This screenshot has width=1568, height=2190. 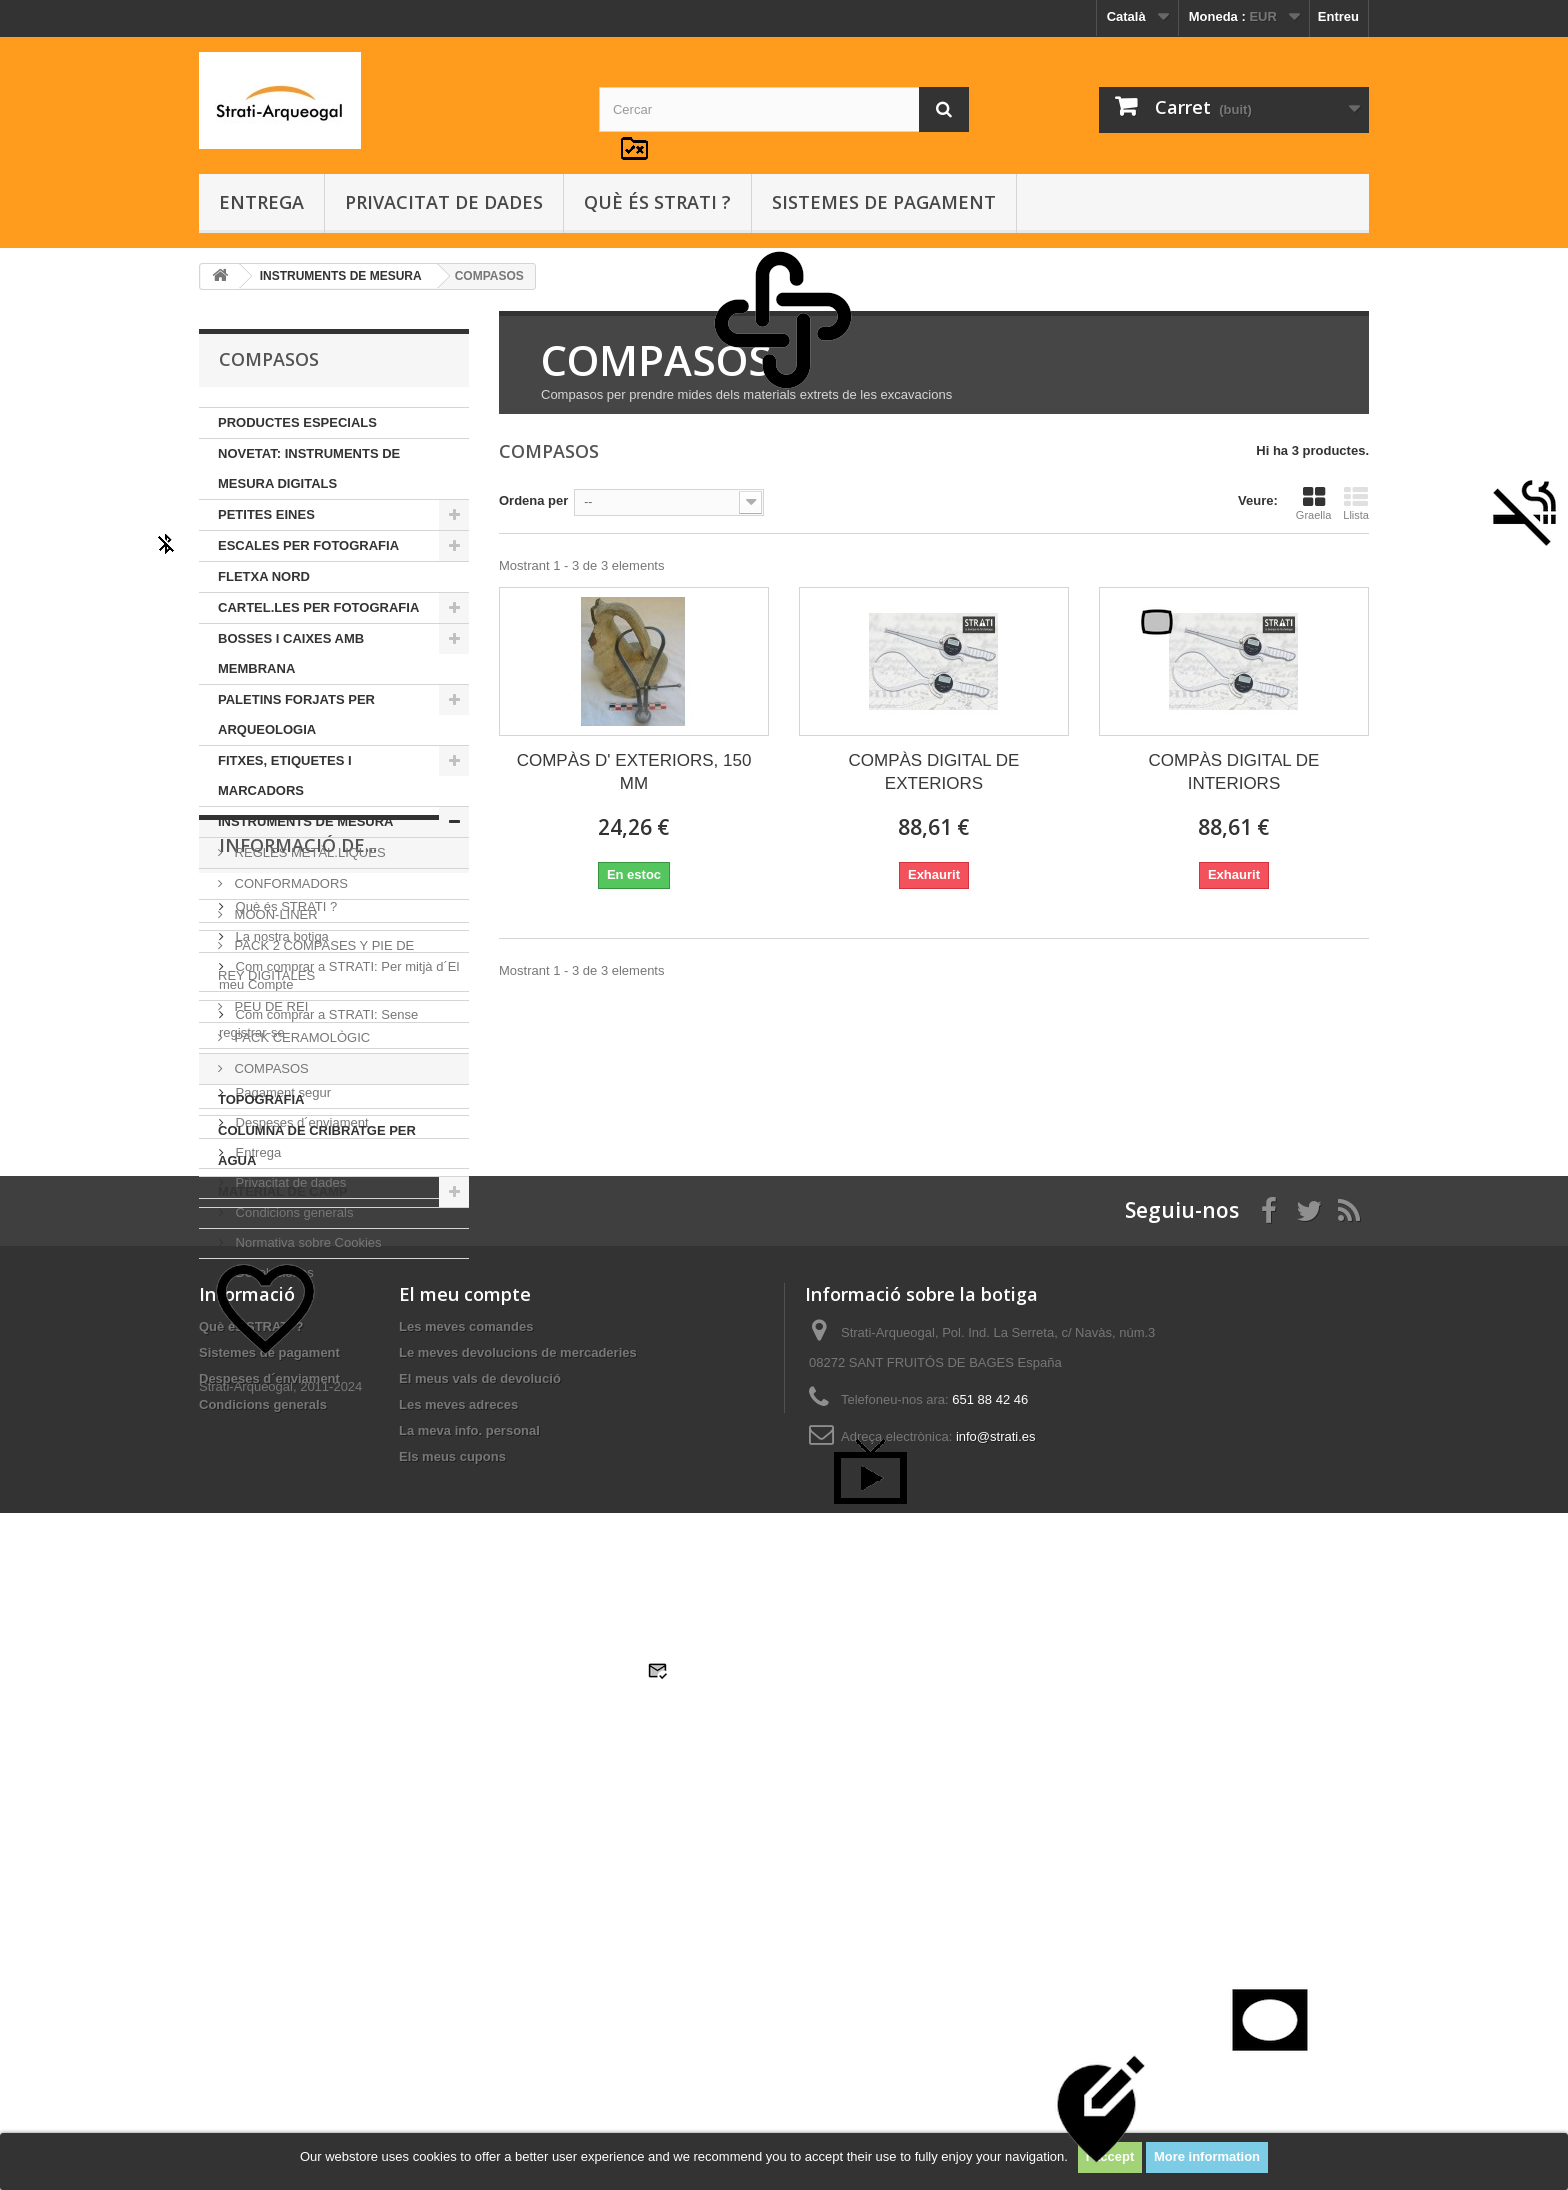 What do you see at coordinates (1096, 2113) in the screenshot?
I see `edit a saved location` at bounding box center [1096, 2113].